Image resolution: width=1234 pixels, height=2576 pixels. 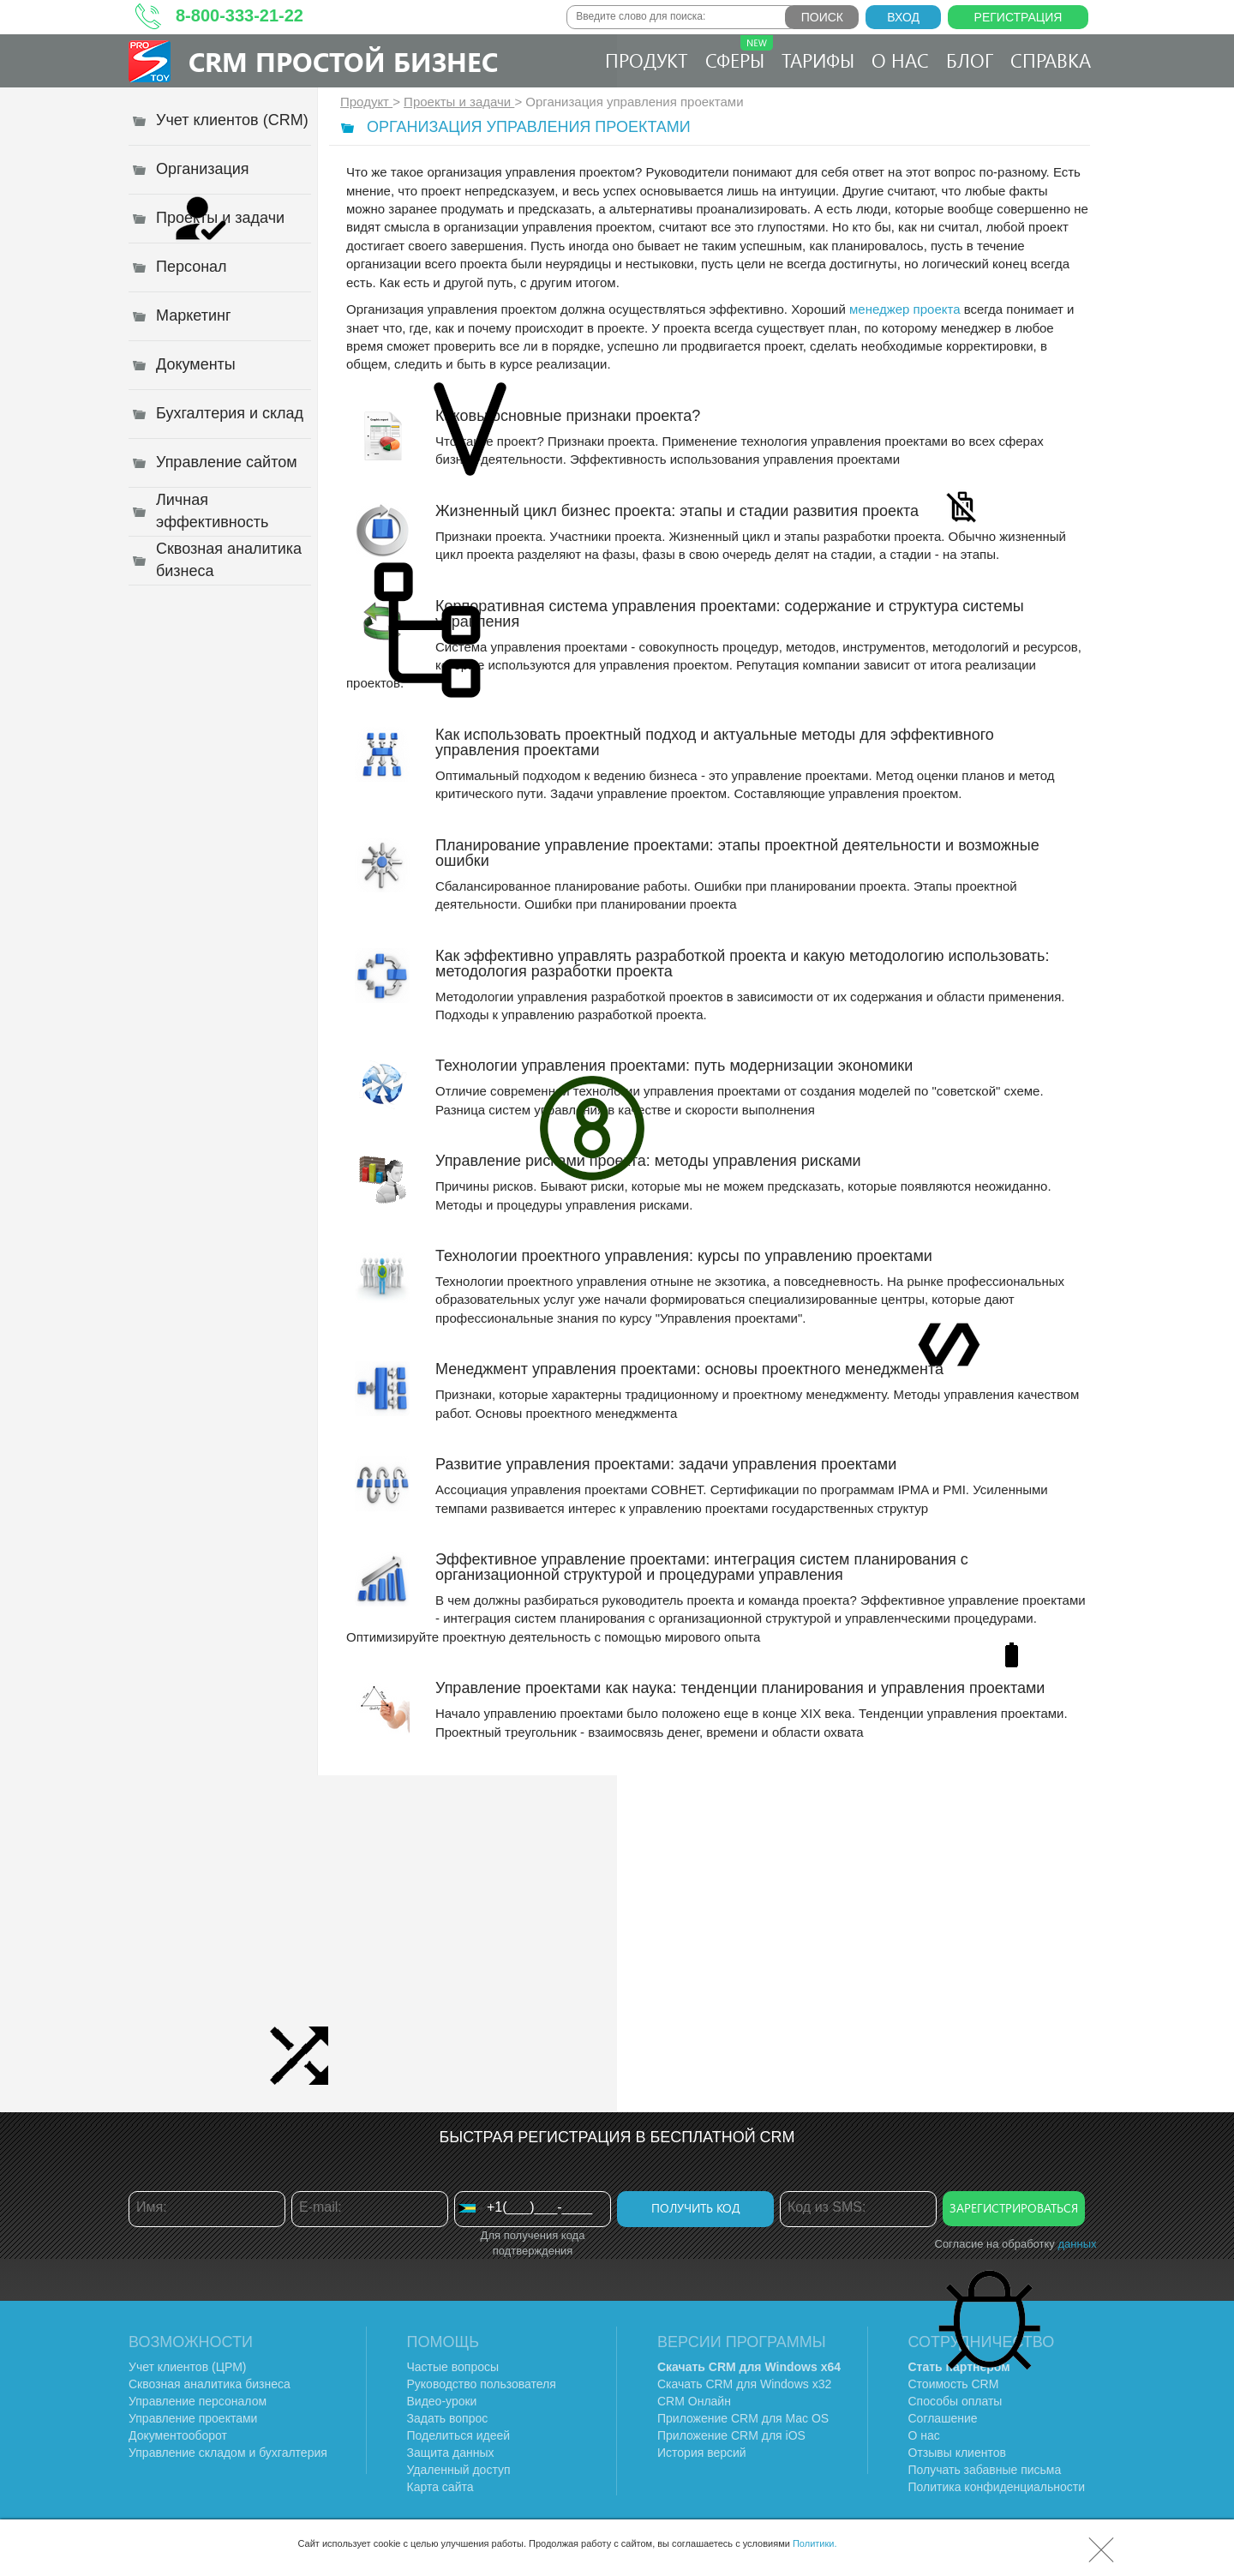 What do you see at coordinates (299, 2056) in the screenshot?
I see `shuffle playlist or queue order` at bounding box center [299, 2056].